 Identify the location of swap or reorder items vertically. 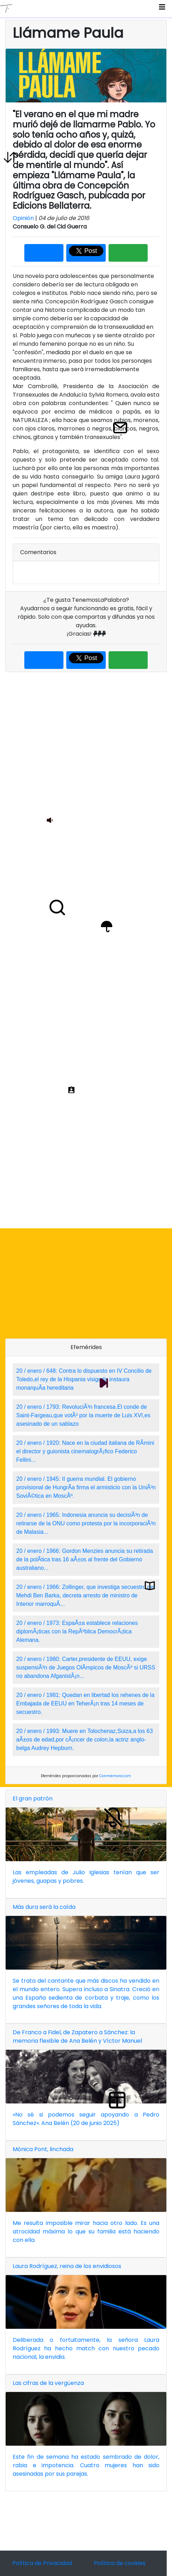
(11, 157).